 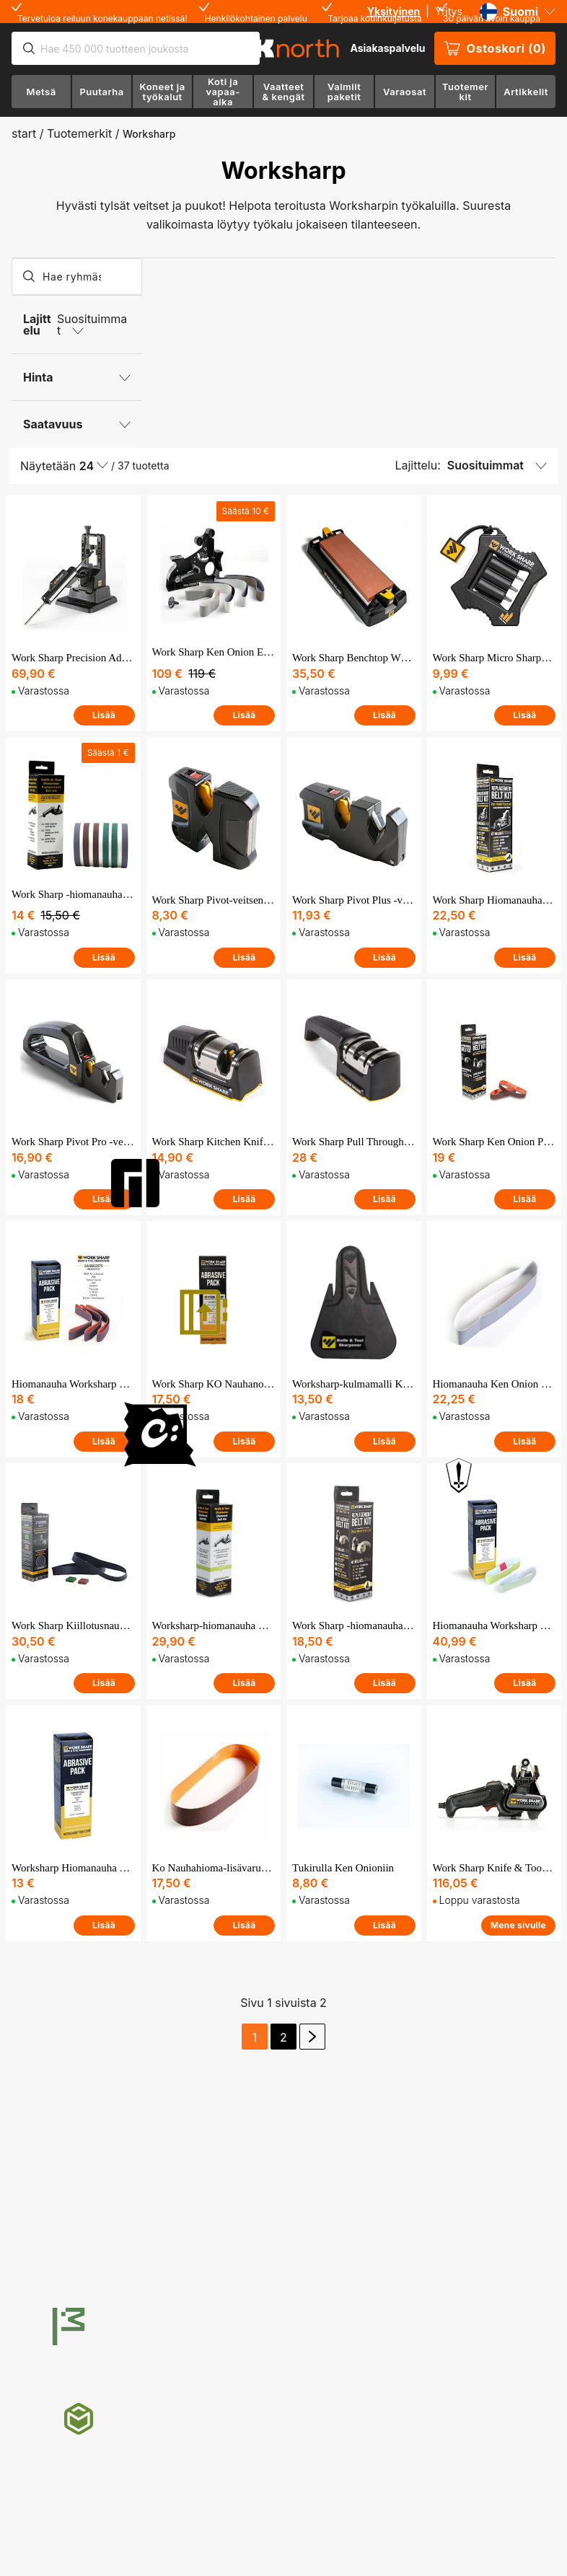 What do you see at coordinates (79, 2419) in the screenshot?
I see `metro bundler logo` at bounding box center [79, 2419].